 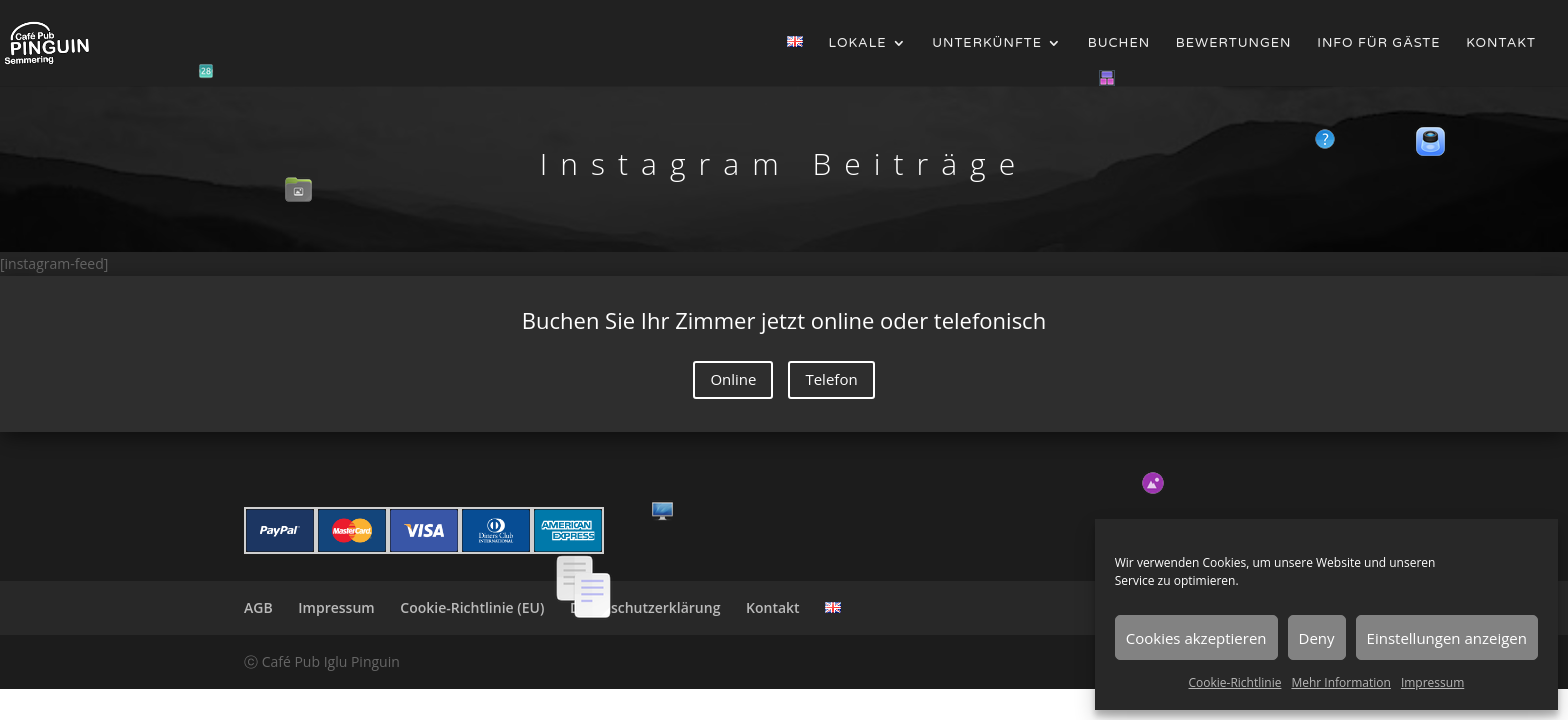 What do you see at coordinates (298, 189) in the screenshot?
I see `open pictures folder` at bounding box center [298, 189].